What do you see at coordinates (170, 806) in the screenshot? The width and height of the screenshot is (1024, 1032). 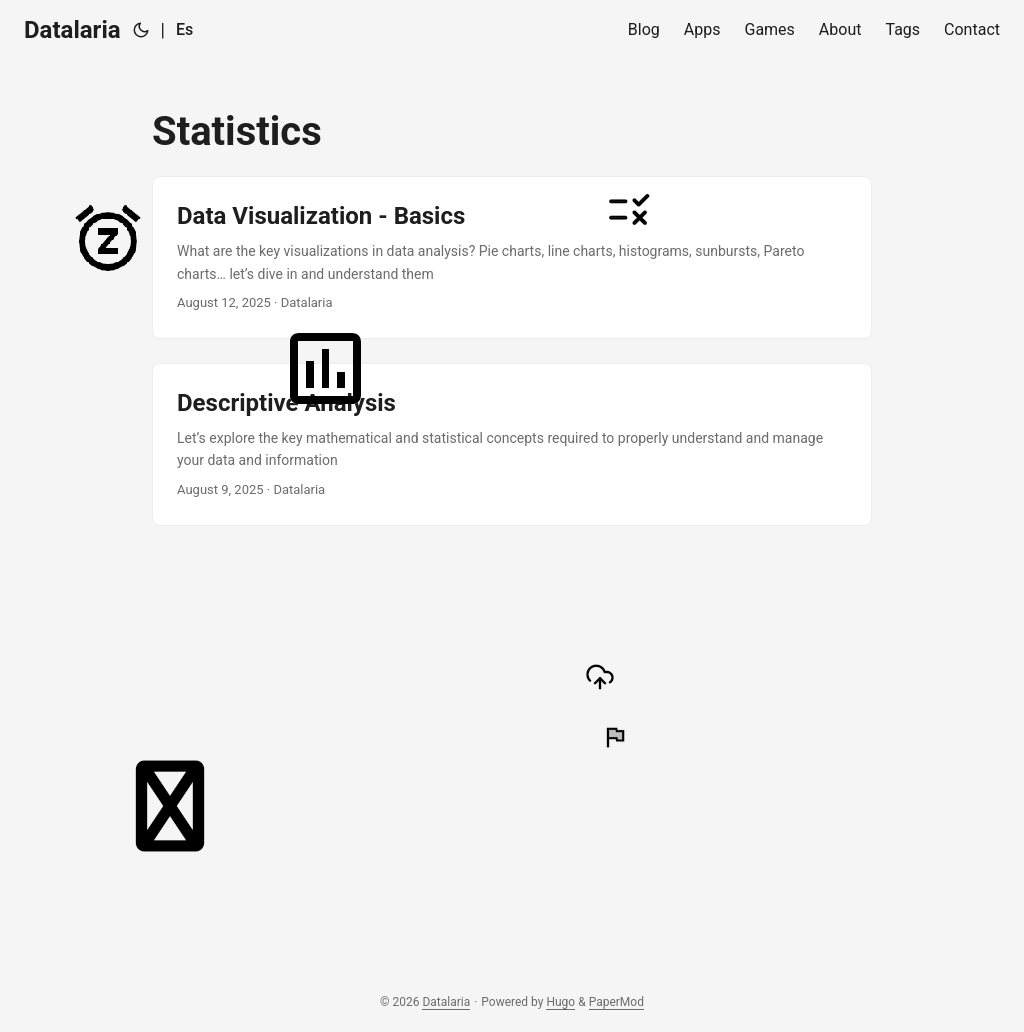 I see `indicates a missing or undefined glyph` at bounding box center [170, 806].